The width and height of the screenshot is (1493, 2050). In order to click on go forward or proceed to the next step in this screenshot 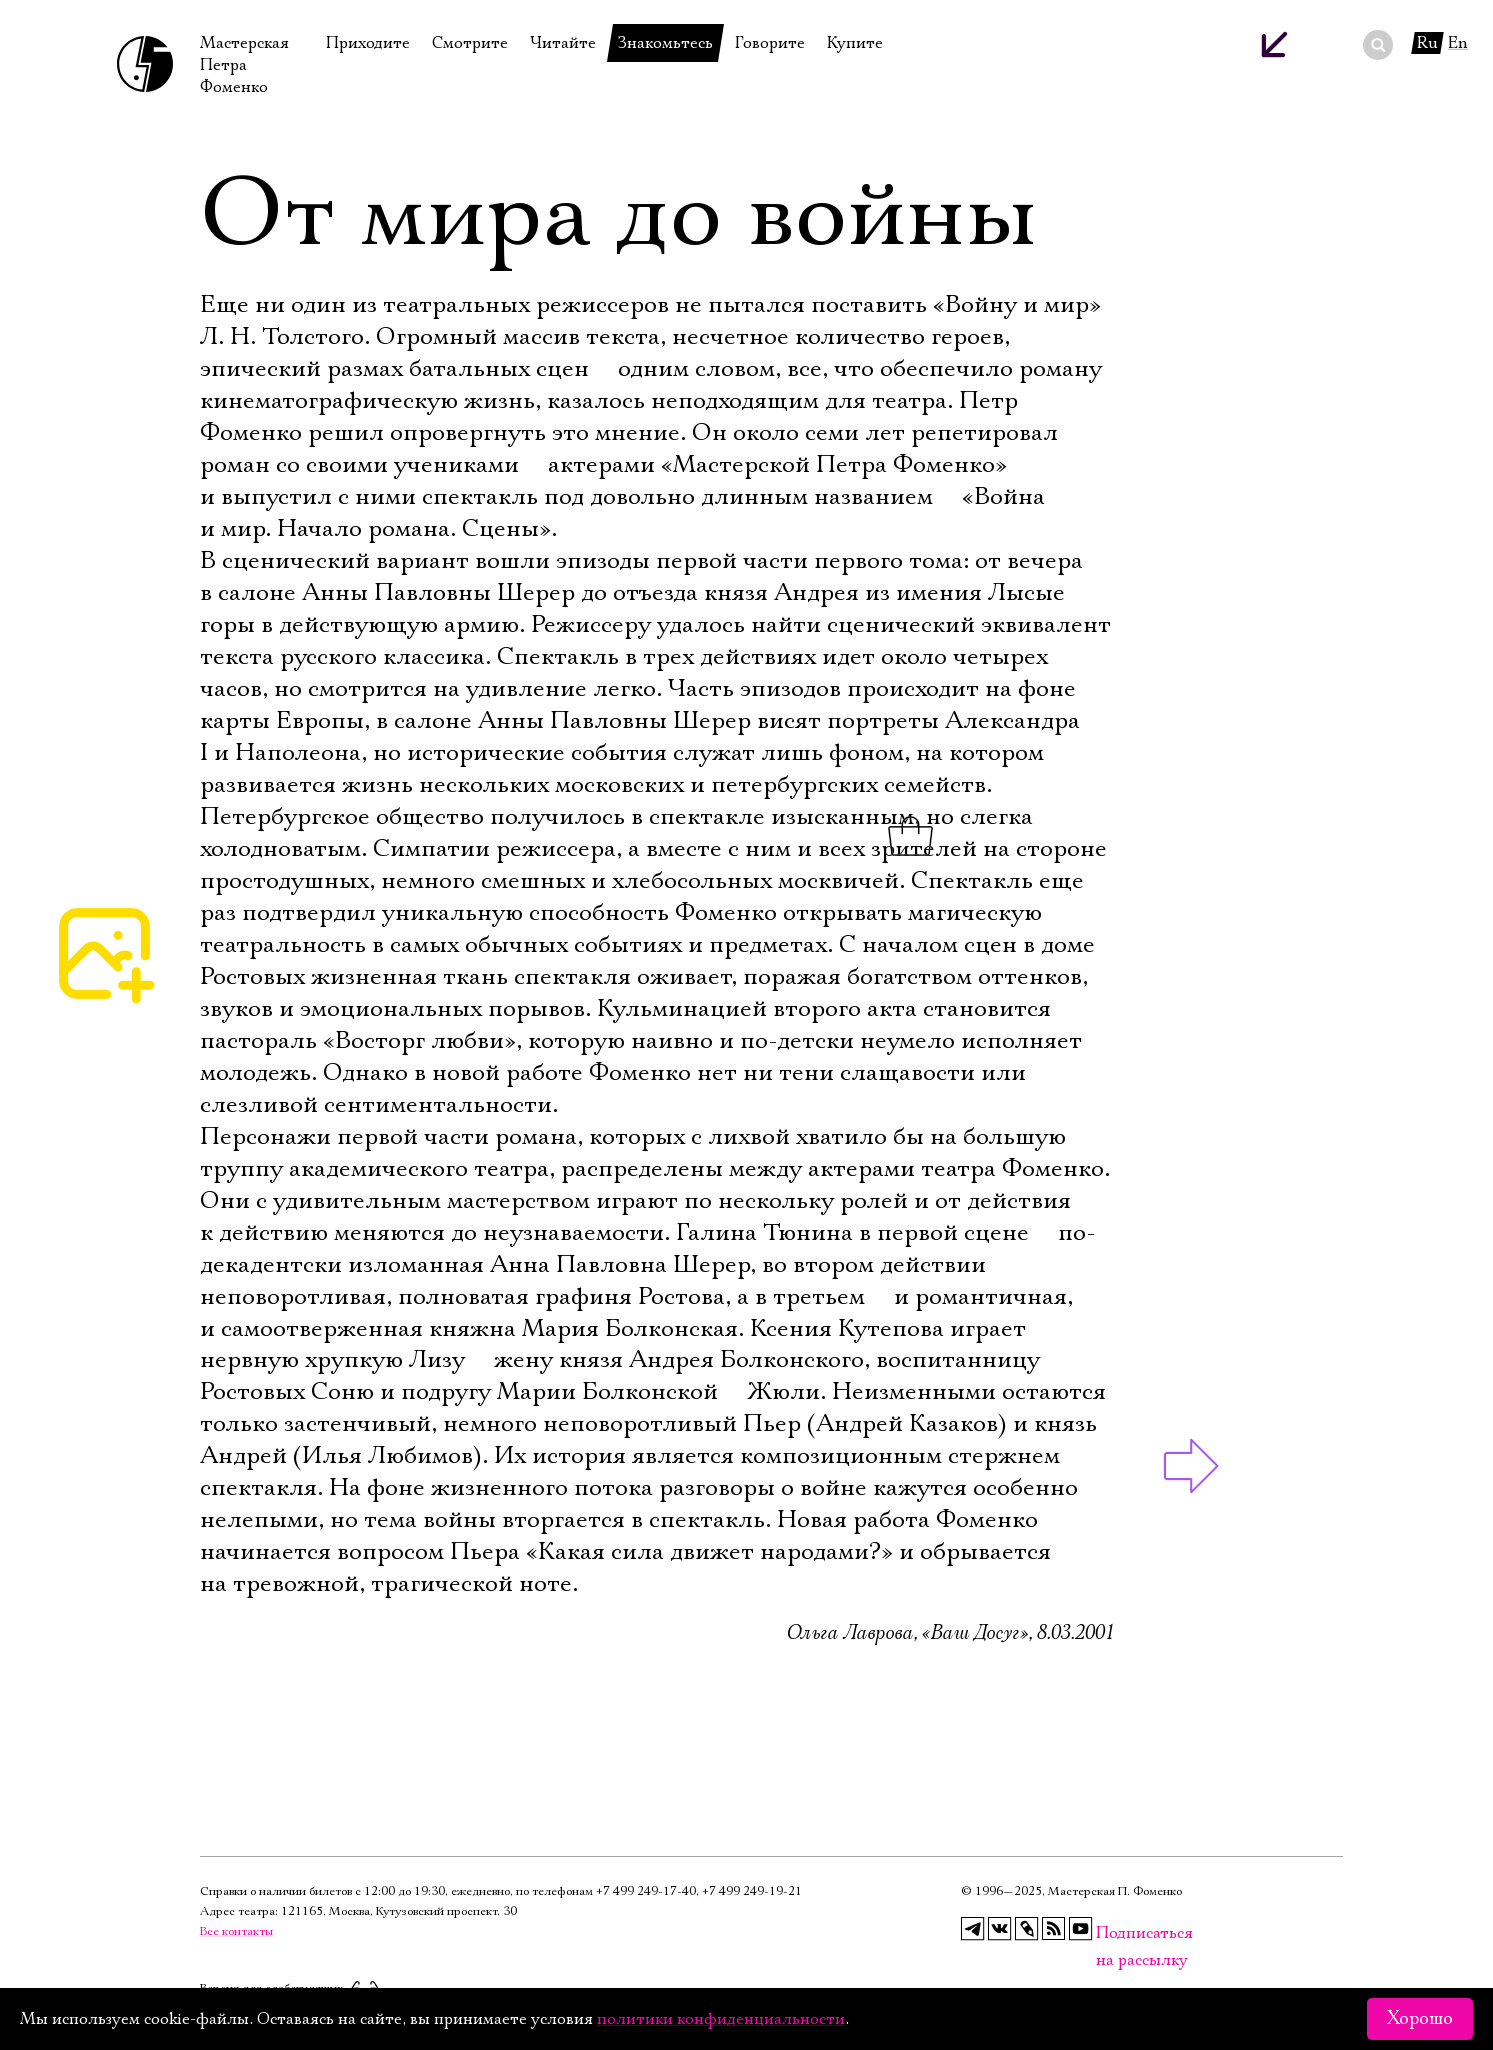, I will do `click(1189, 1466)`.